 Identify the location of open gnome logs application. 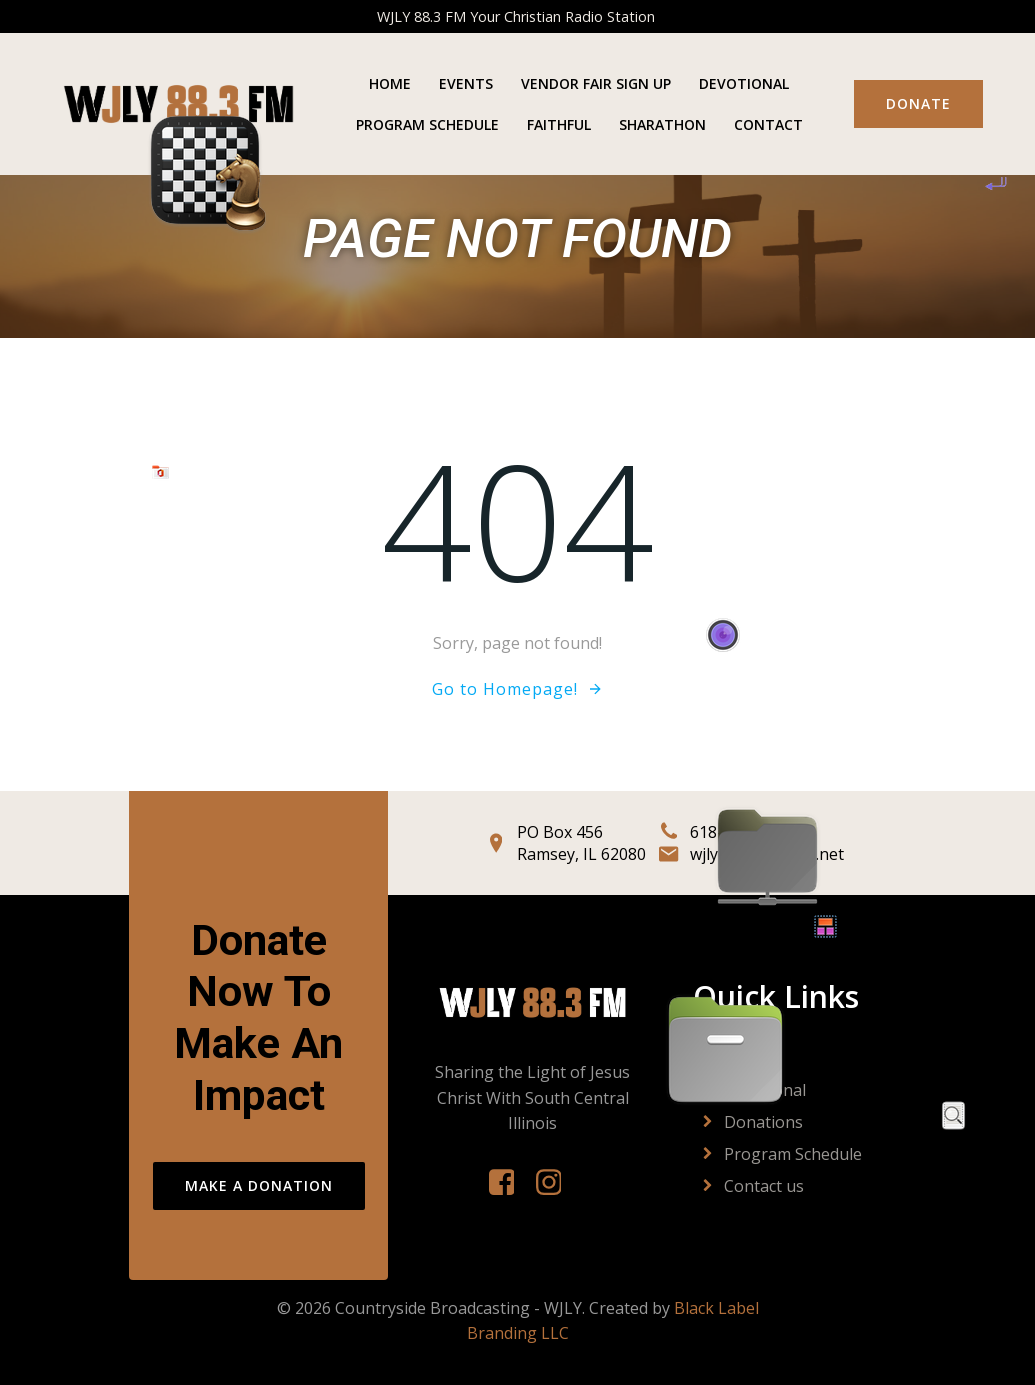
(953, 1115).